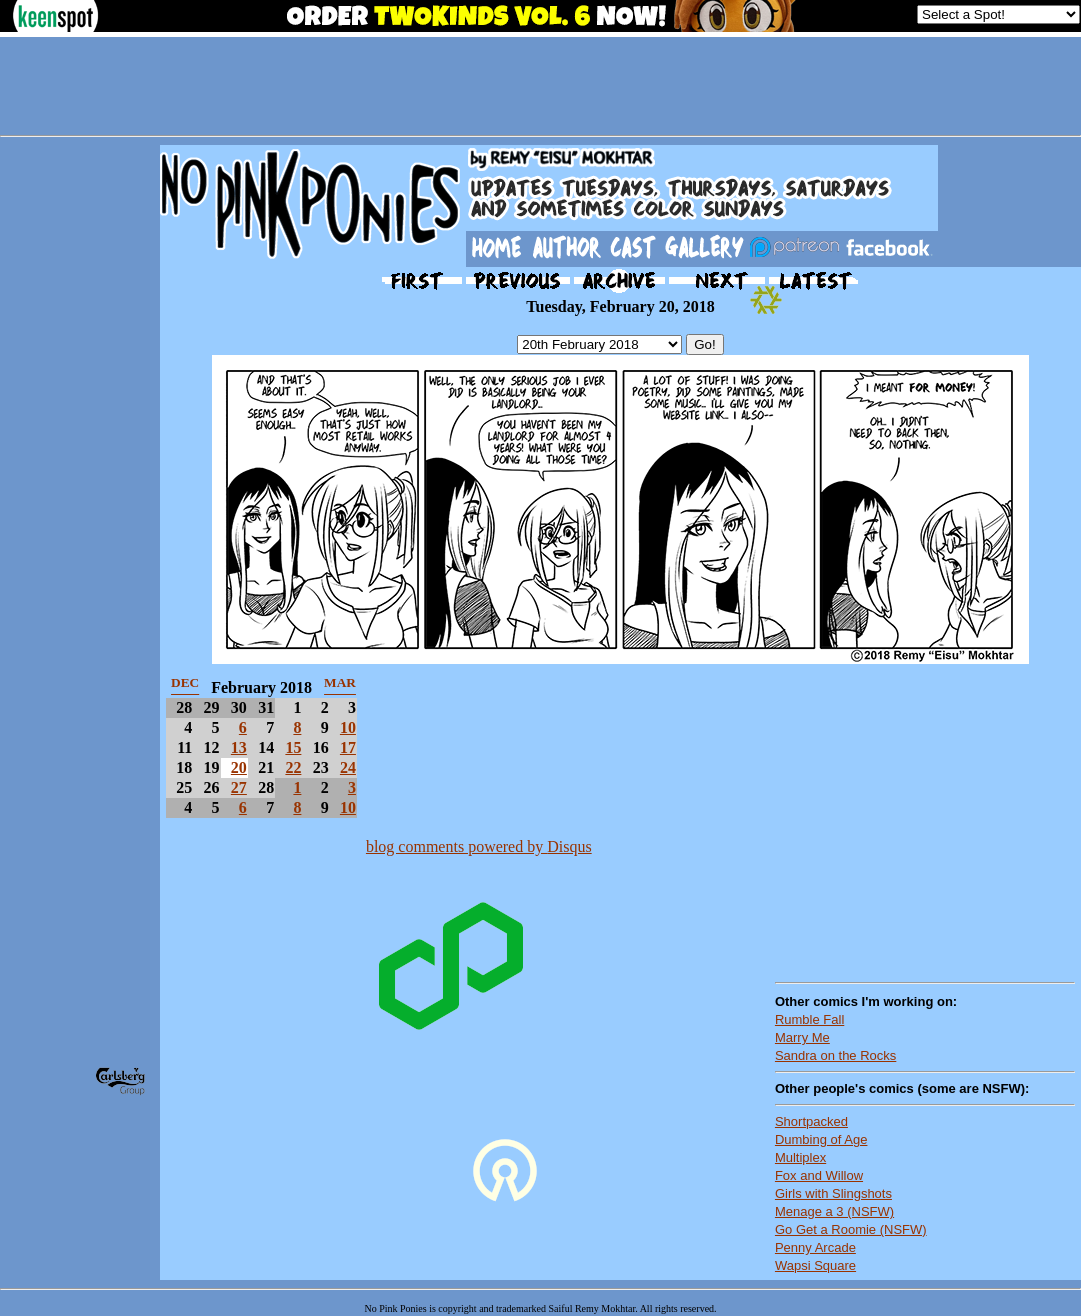  I want to click on polygon blockchain network logo, so click(451, 966).